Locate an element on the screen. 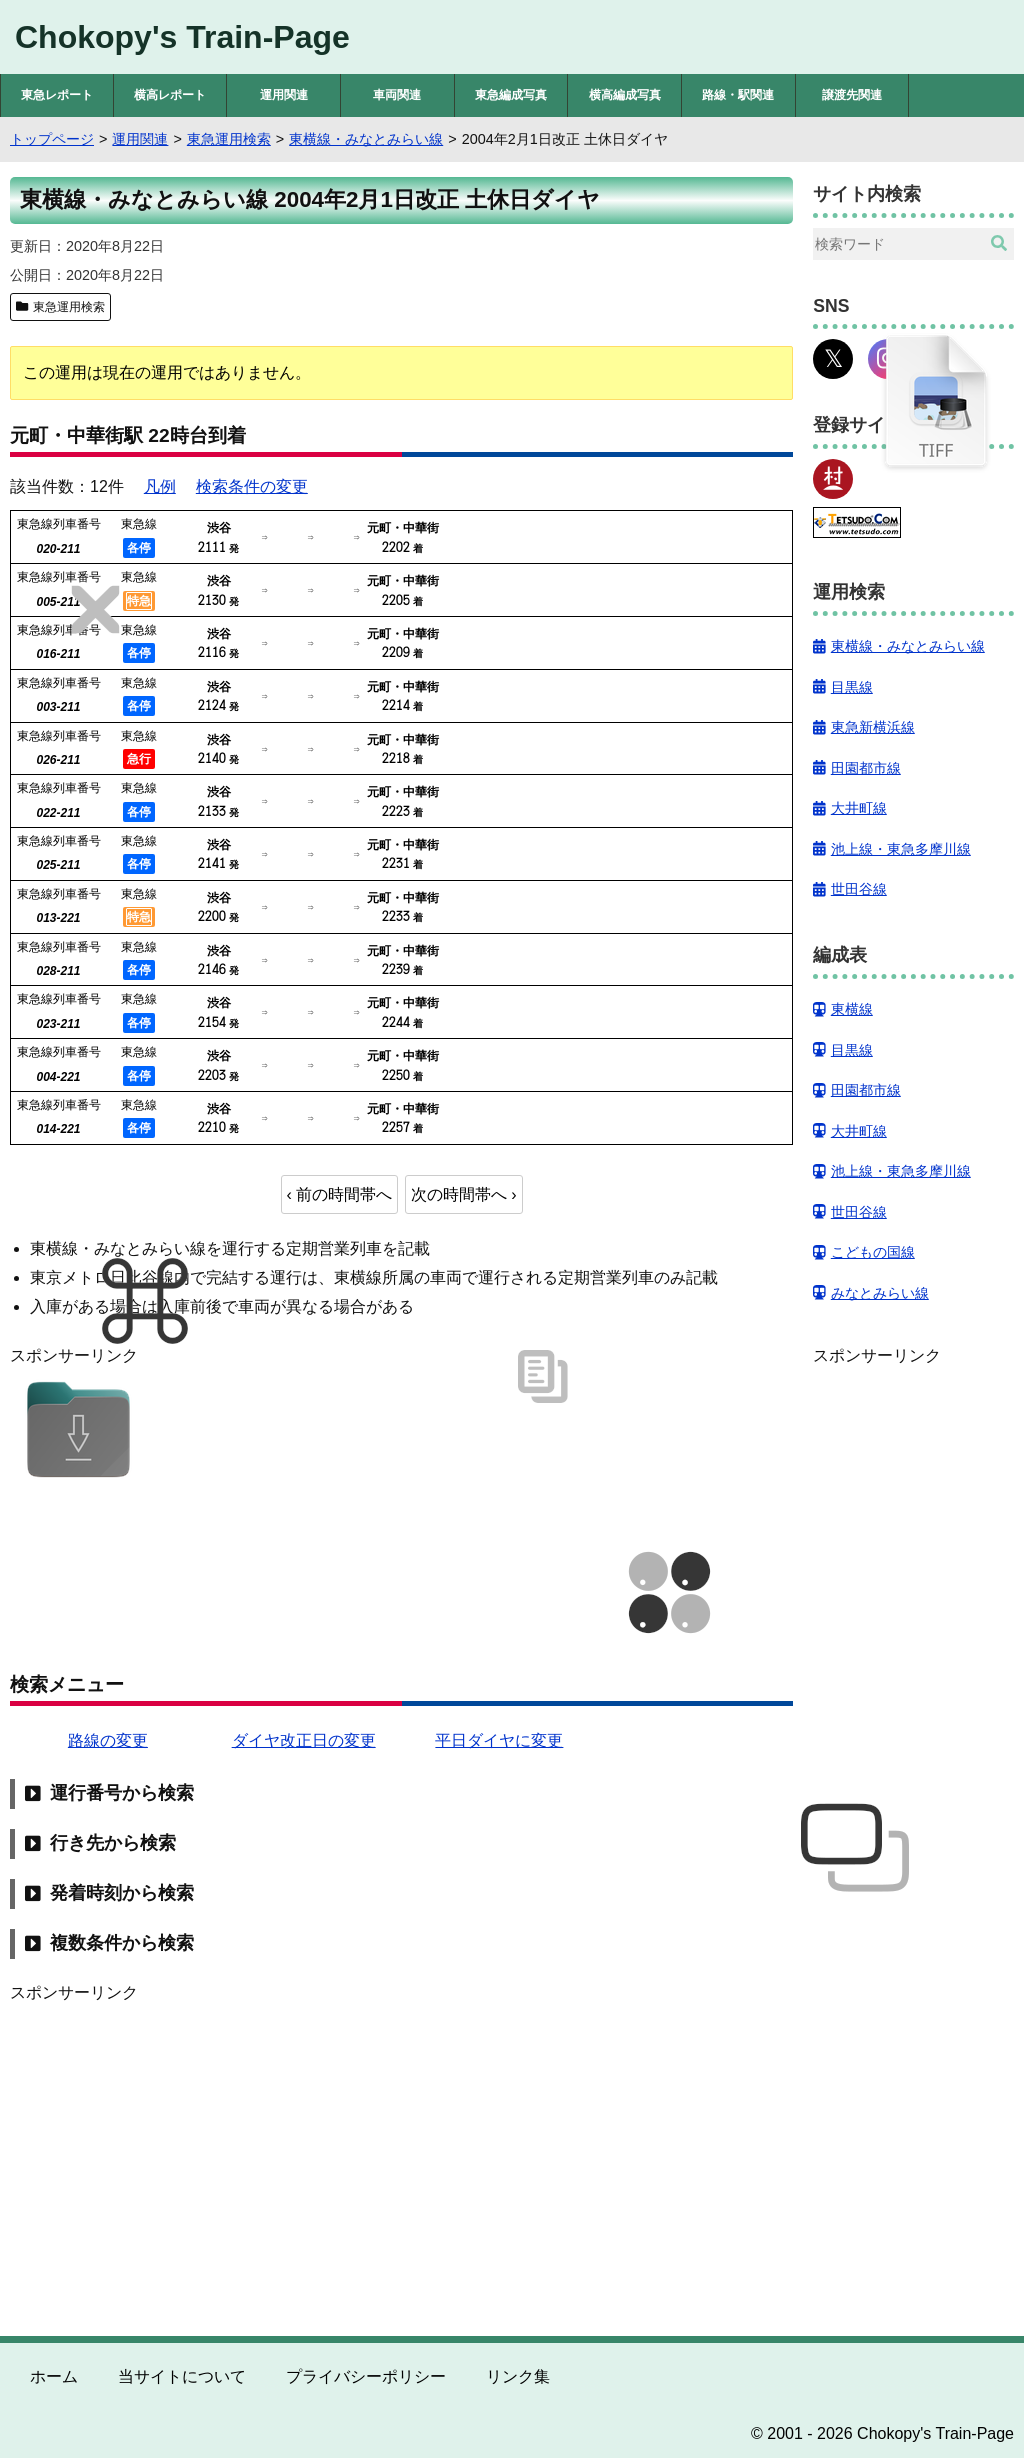 The image size is (1024, 2458). view or manage session properties is located at coordinates (855, 1851).